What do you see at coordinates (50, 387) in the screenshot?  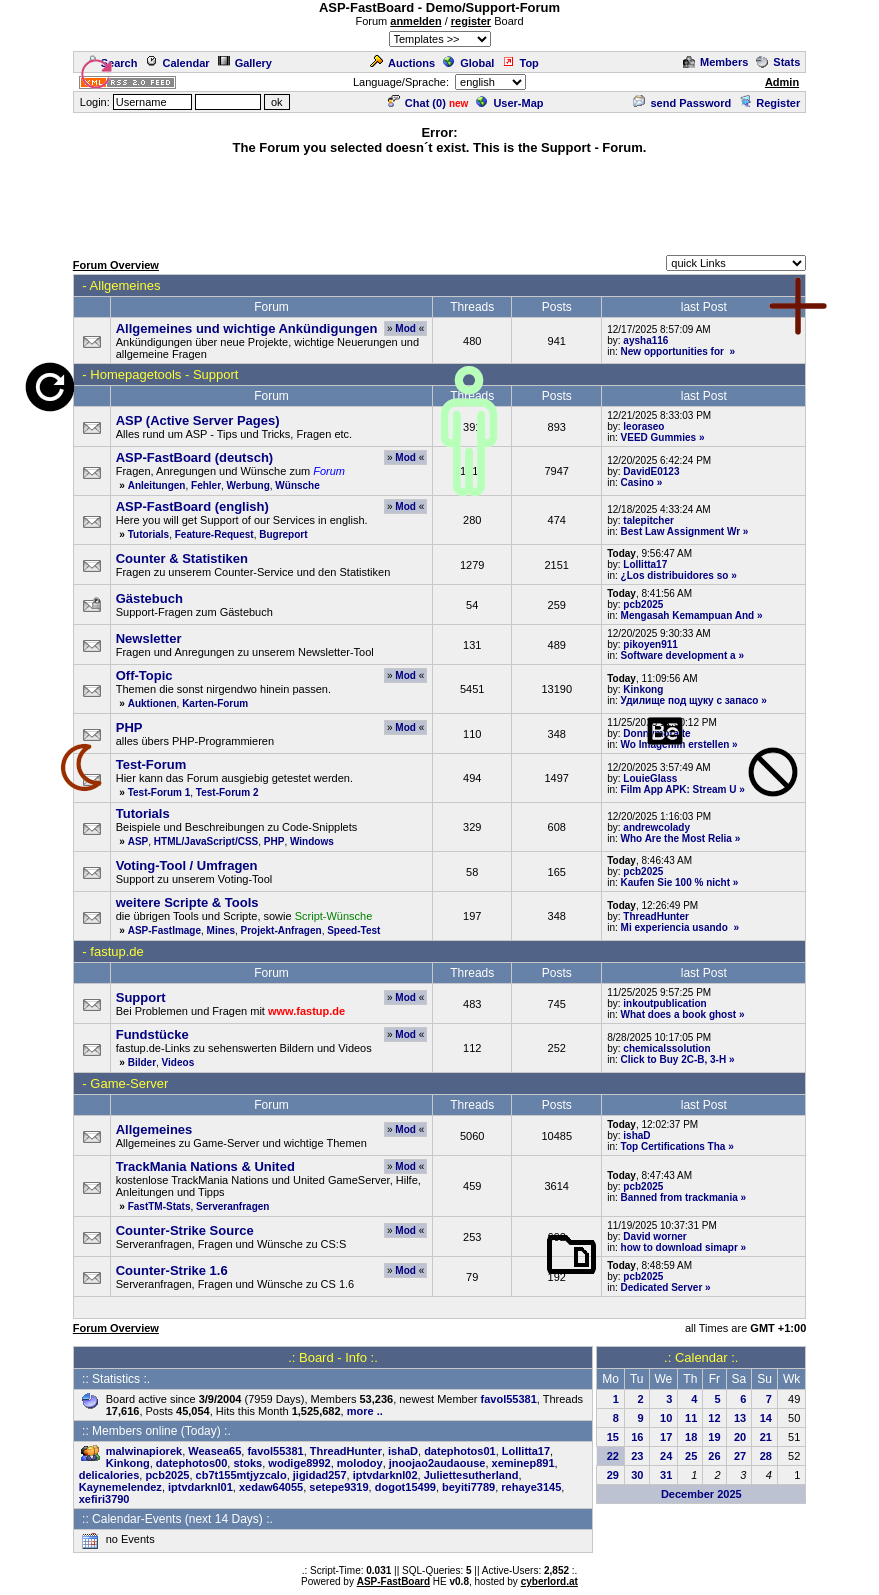 I see `refresh or reload content` at bounding box center [50, 387].